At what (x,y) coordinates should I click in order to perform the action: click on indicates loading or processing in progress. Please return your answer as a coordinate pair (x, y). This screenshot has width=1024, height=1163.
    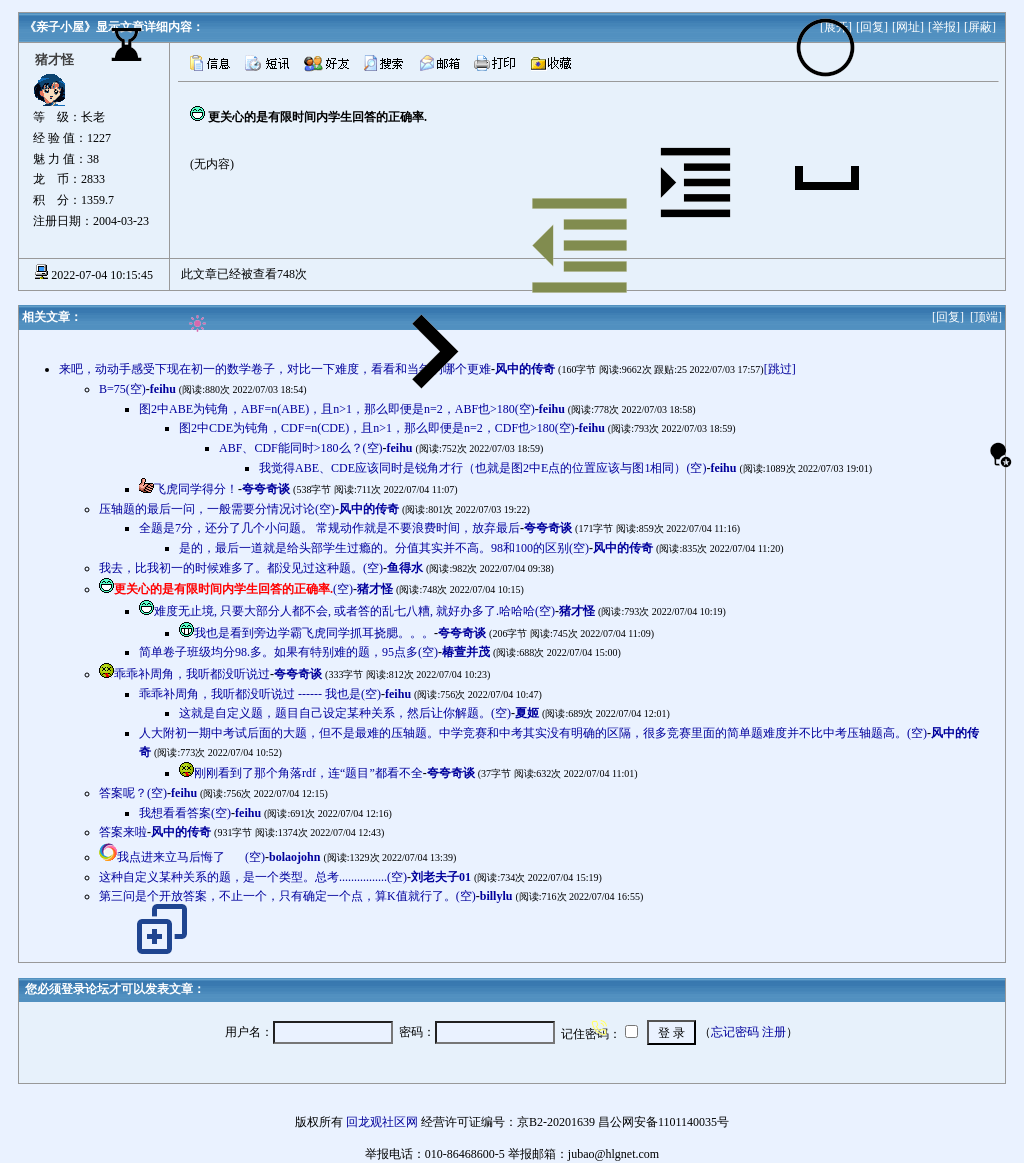
    Looking at the image, I should click on (126, 44).